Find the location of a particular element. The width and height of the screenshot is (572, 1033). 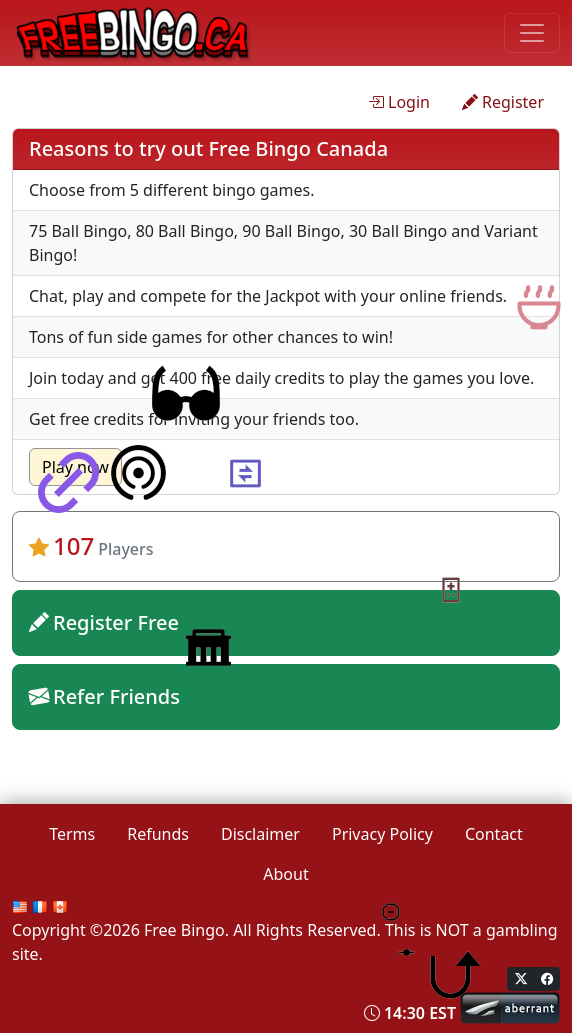

indicates spam or blocked content is located at coordinates (391, 912).